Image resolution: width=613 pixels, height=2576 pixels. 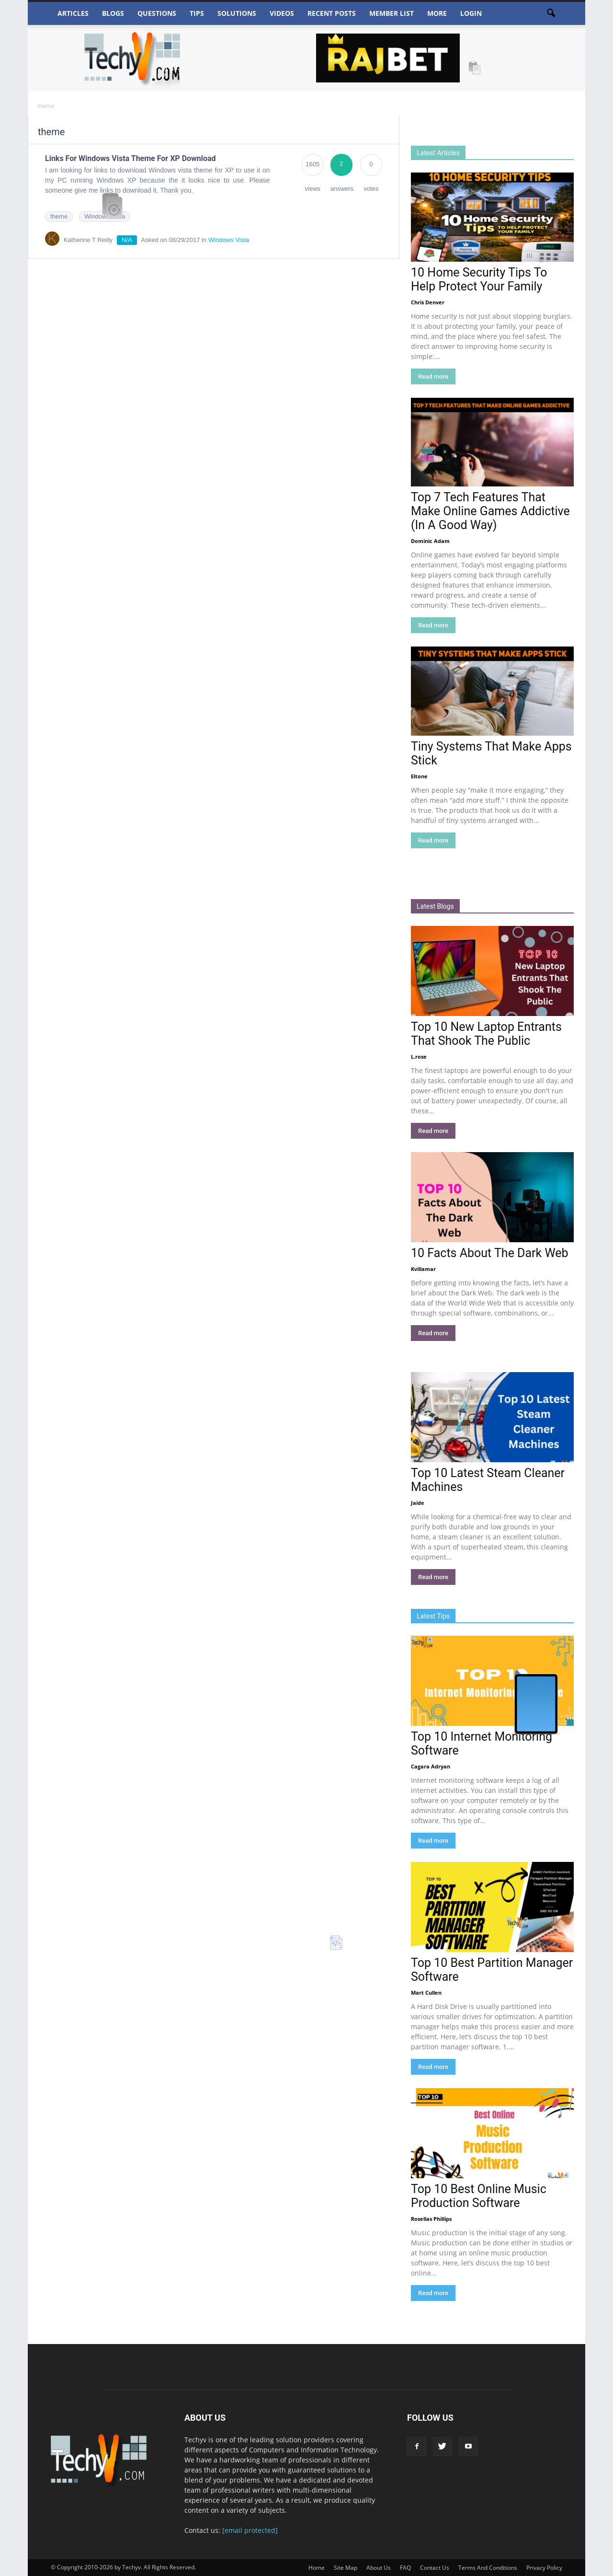 What do you see at coordinates (475, 68) in the screenshot?
I see `paste content from clipboard` at bounding box center [475, 68].